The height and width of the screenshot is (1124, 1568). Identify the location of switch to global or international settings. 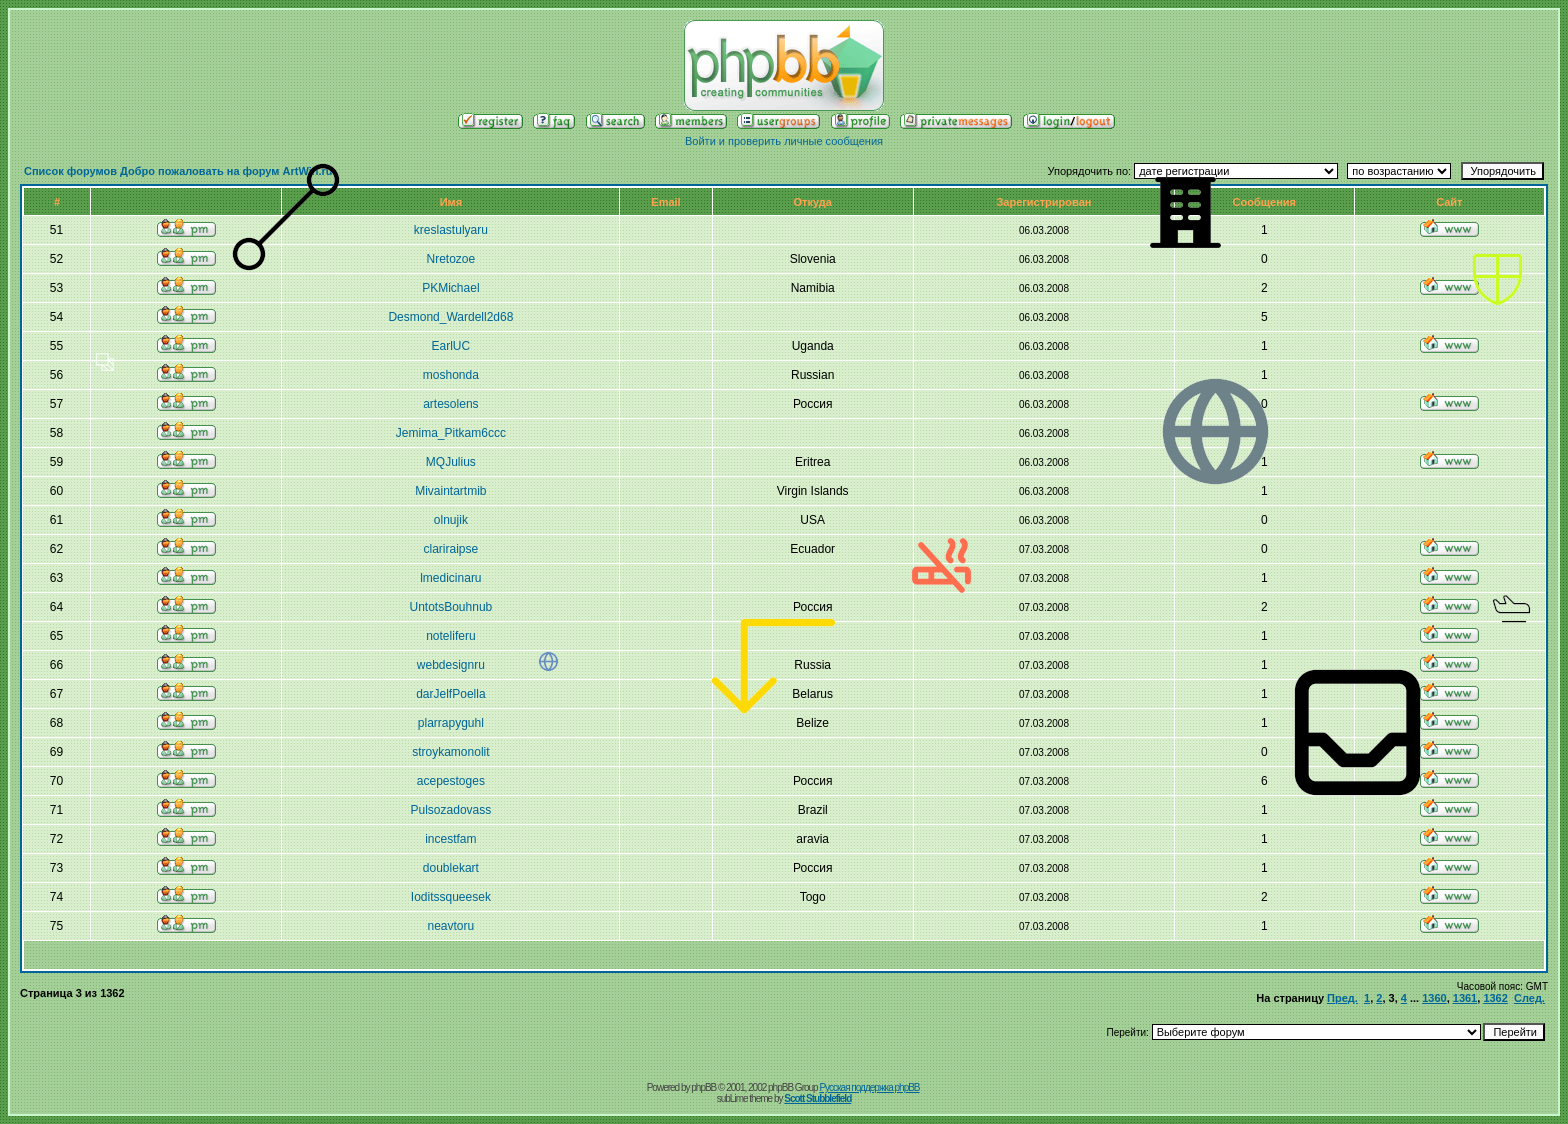
(548, 661).